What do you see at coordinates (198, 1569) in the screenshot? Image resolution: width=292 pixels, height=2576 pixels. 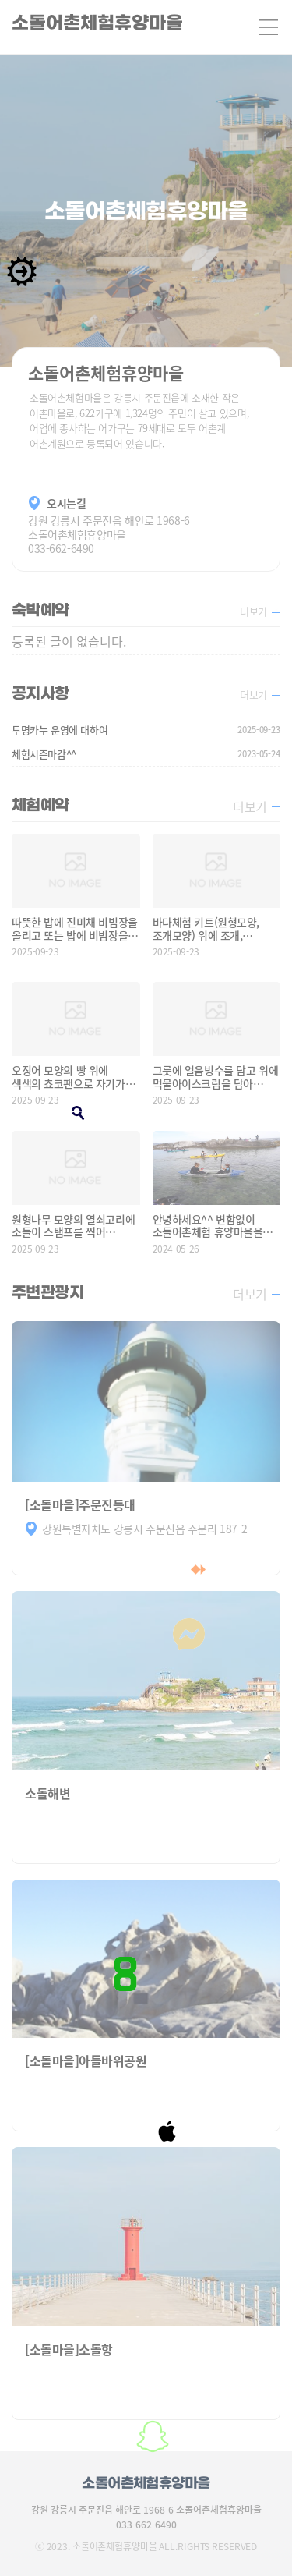 I see `paysafe payment method option` at bounding box center [198, 1569].